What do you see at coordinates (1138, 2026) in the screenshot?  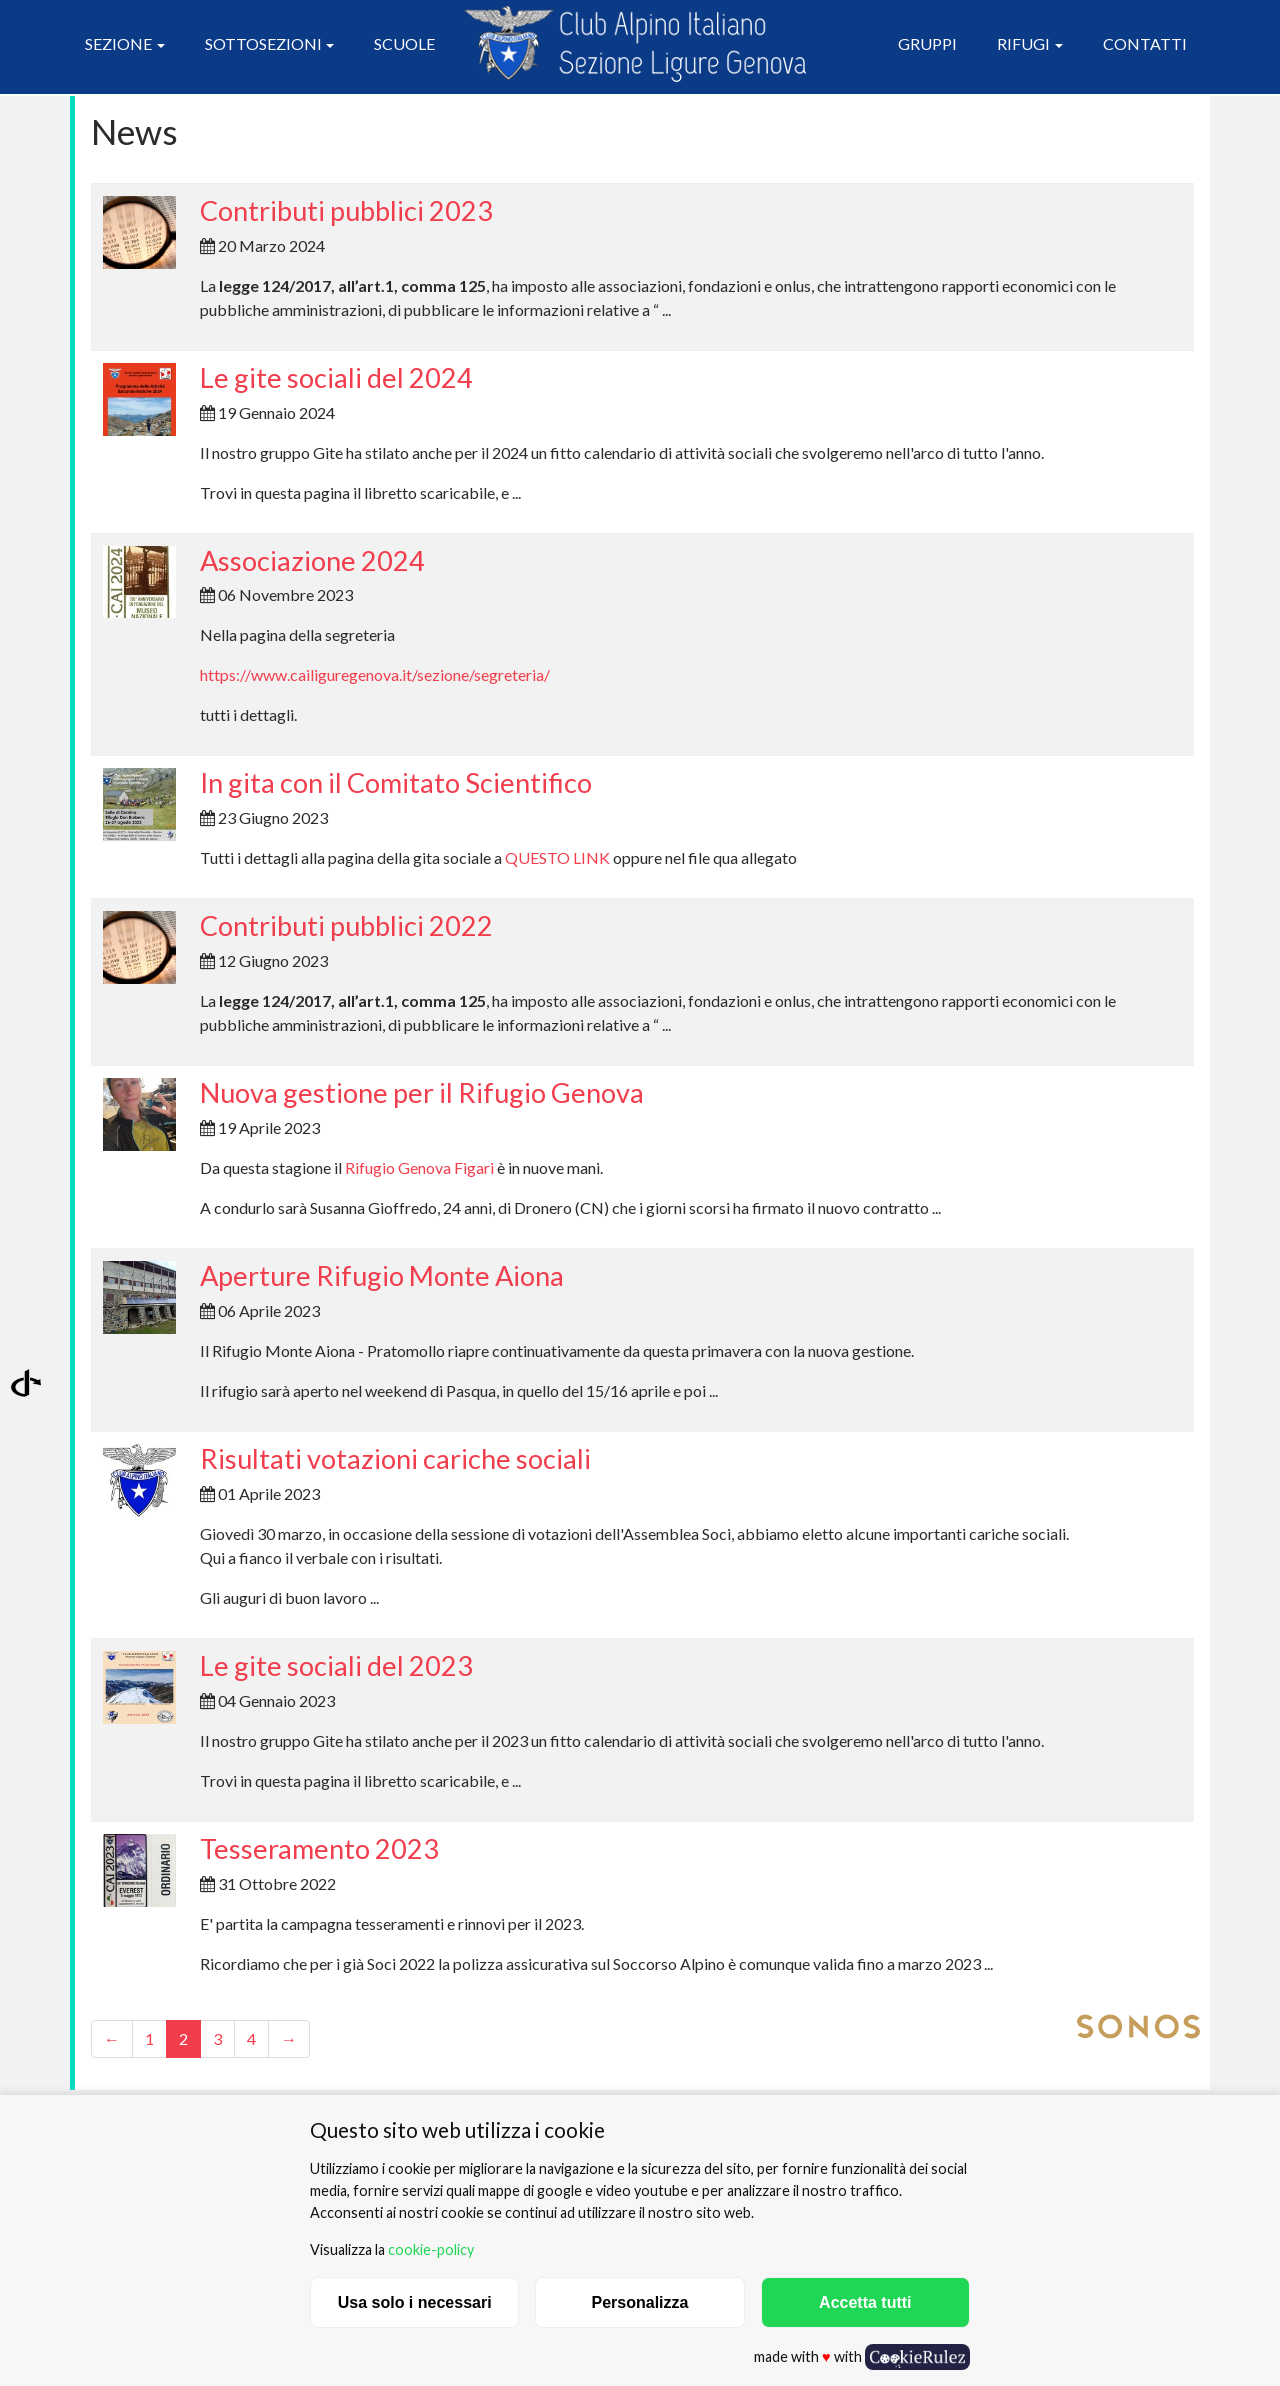 I see `open the Sonos app` at bounding box center [1138, 2026].